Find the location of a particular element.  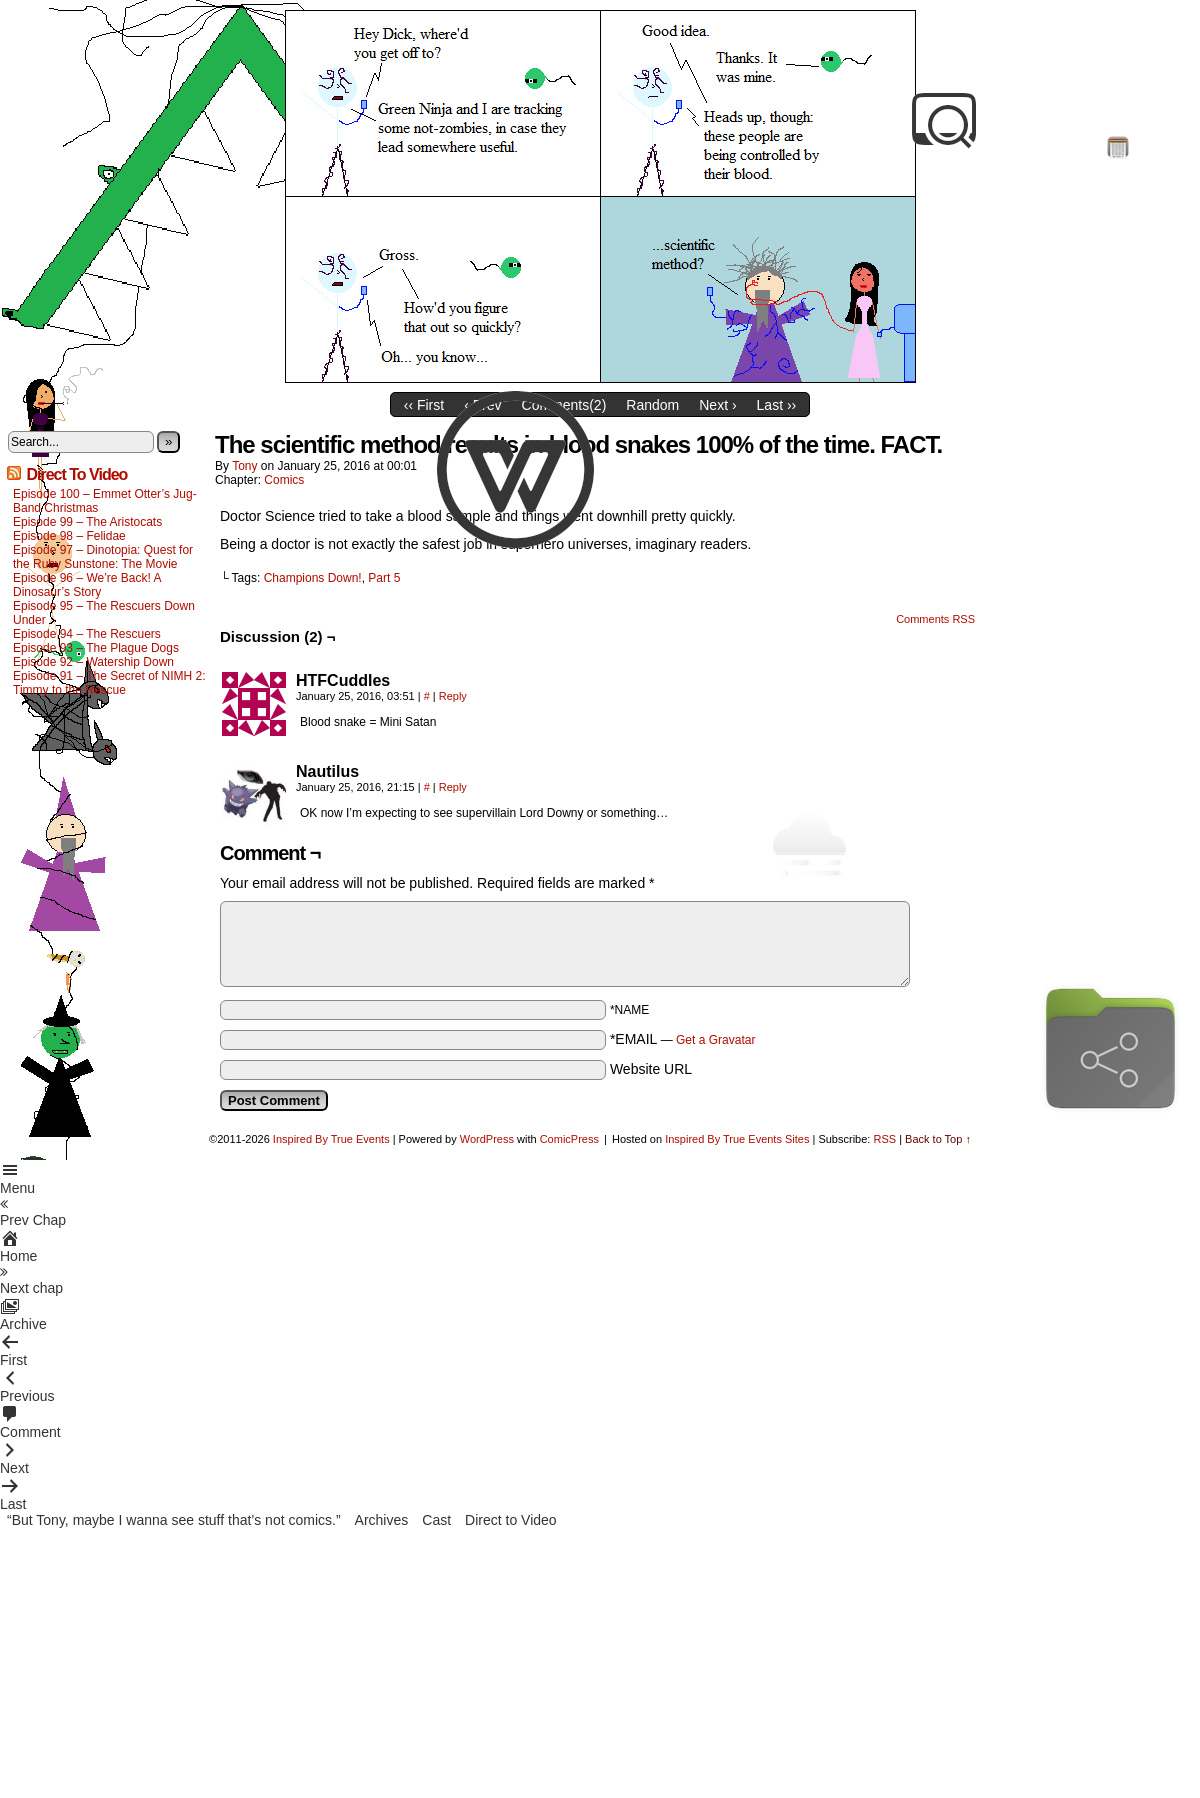

open pulp comic book reader app is located at coordinates (1118, 147).